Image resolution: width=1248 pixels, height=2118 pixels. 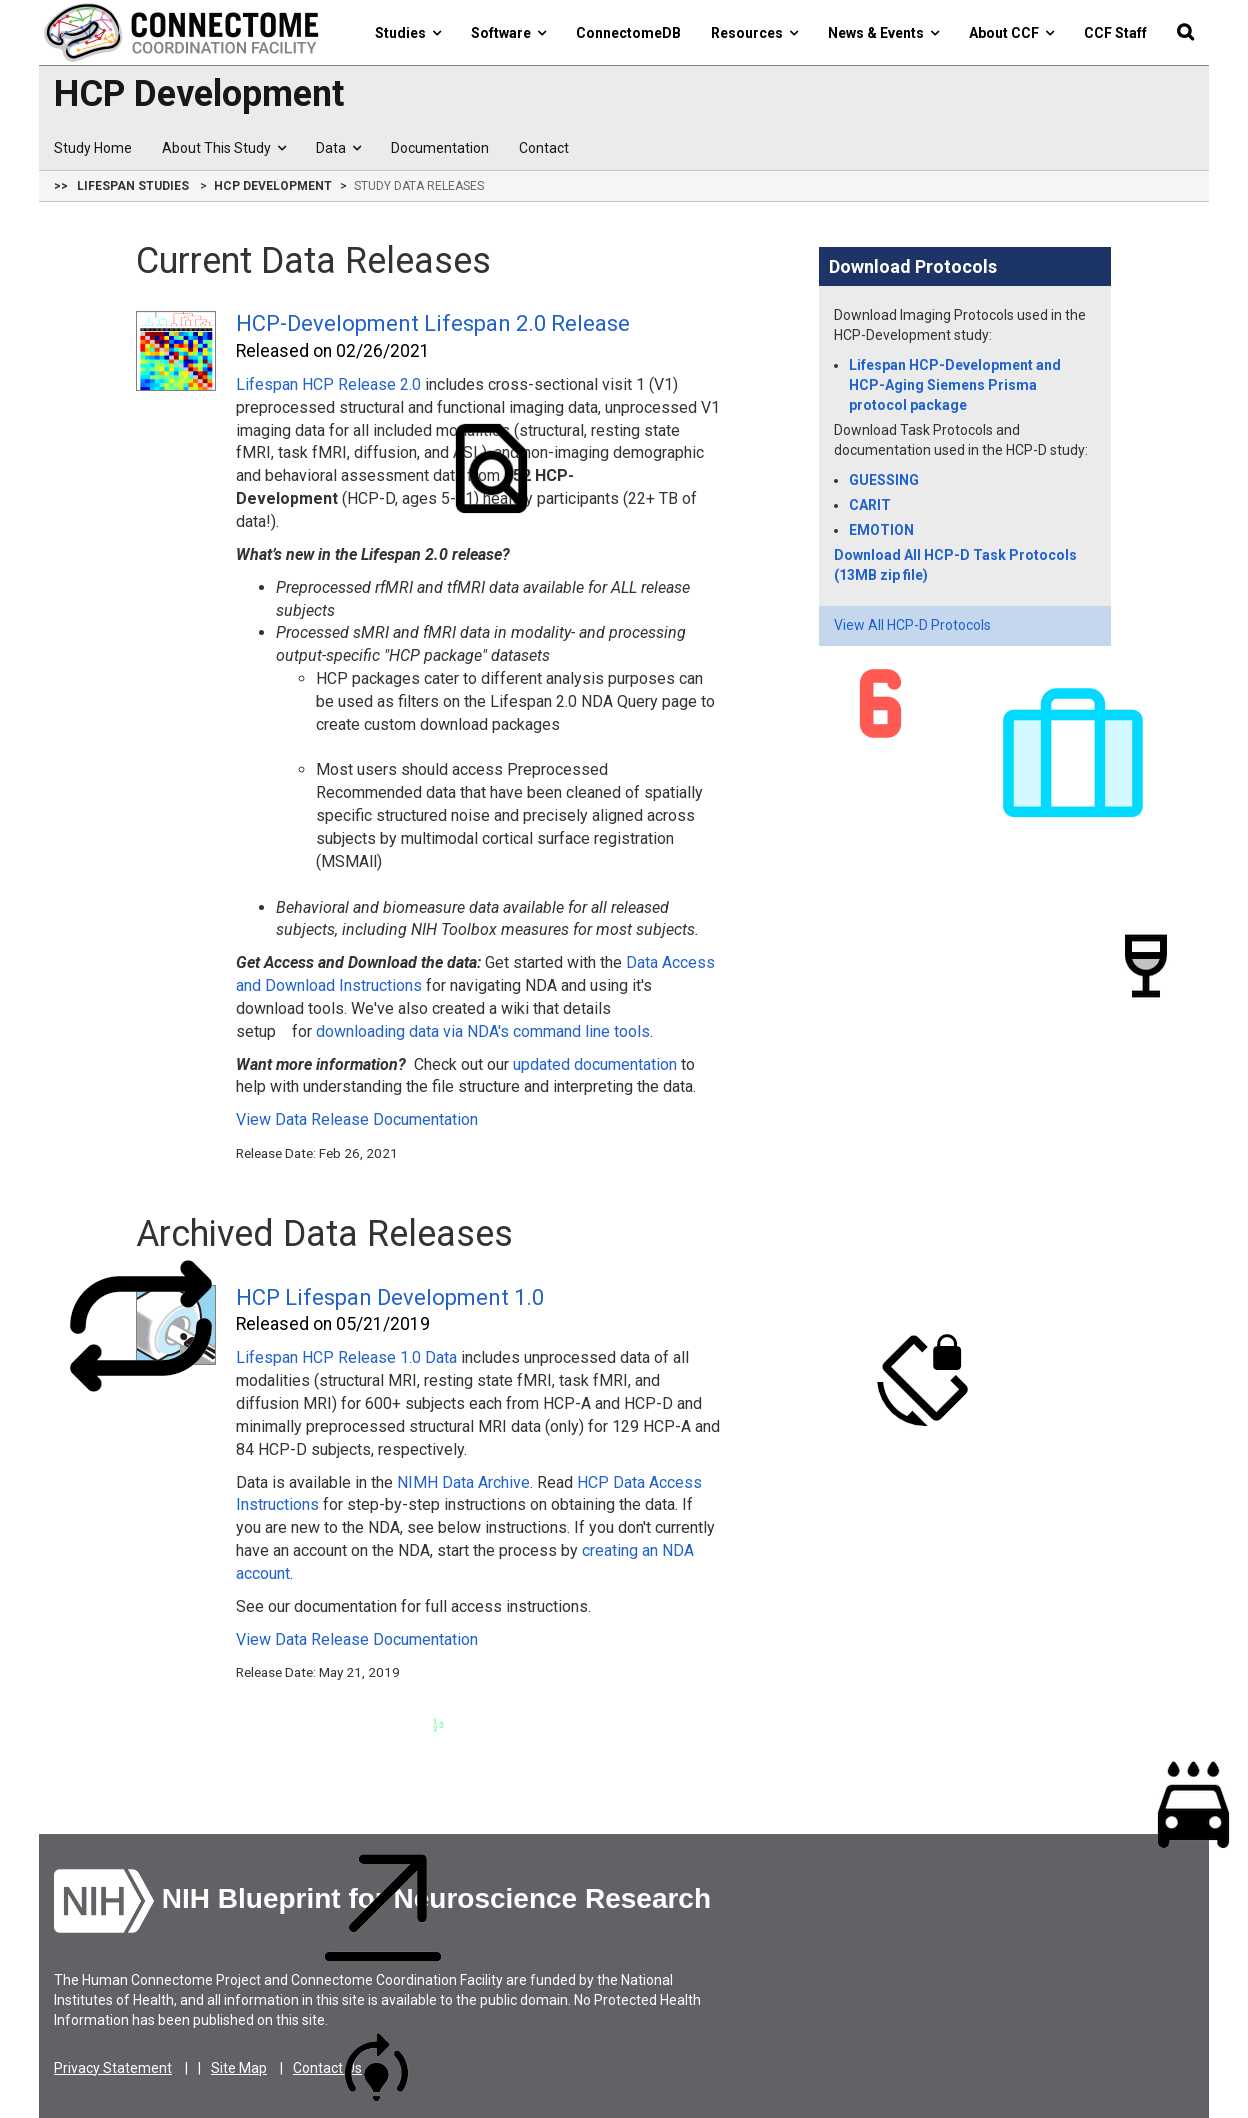 I want to click on screen rotation is locked, so click(x=925, y=1378).